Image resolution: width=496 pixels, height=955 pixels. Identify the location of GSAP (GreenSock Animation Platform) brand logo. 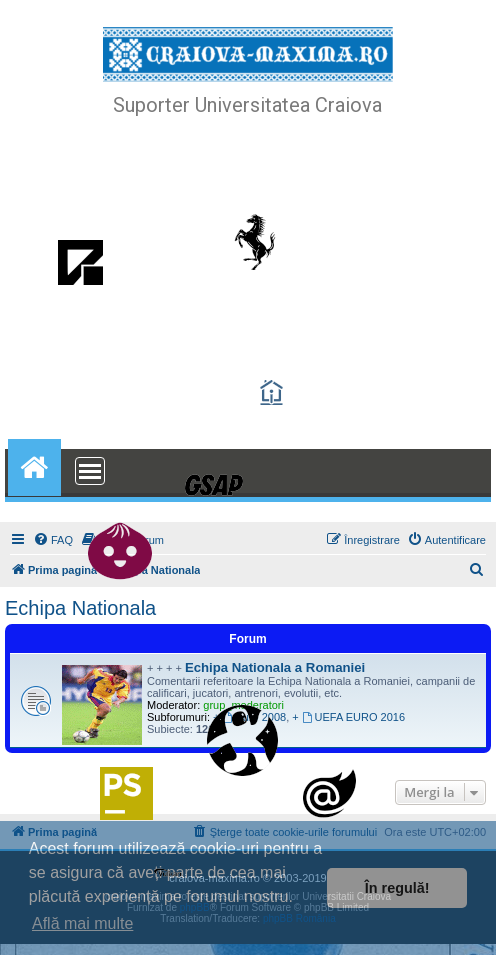
(214, 485).